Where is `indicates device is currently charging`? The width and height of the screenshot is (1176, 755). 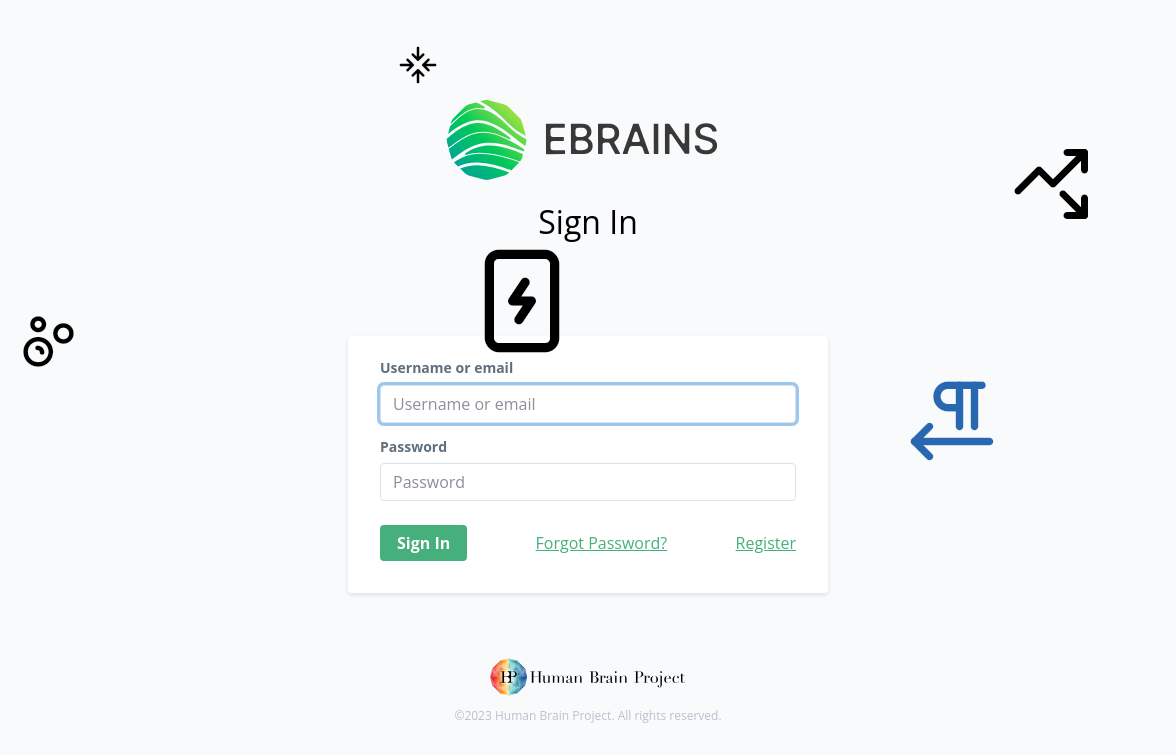 indicates device is currently charging is located at coordinates (522, 301).